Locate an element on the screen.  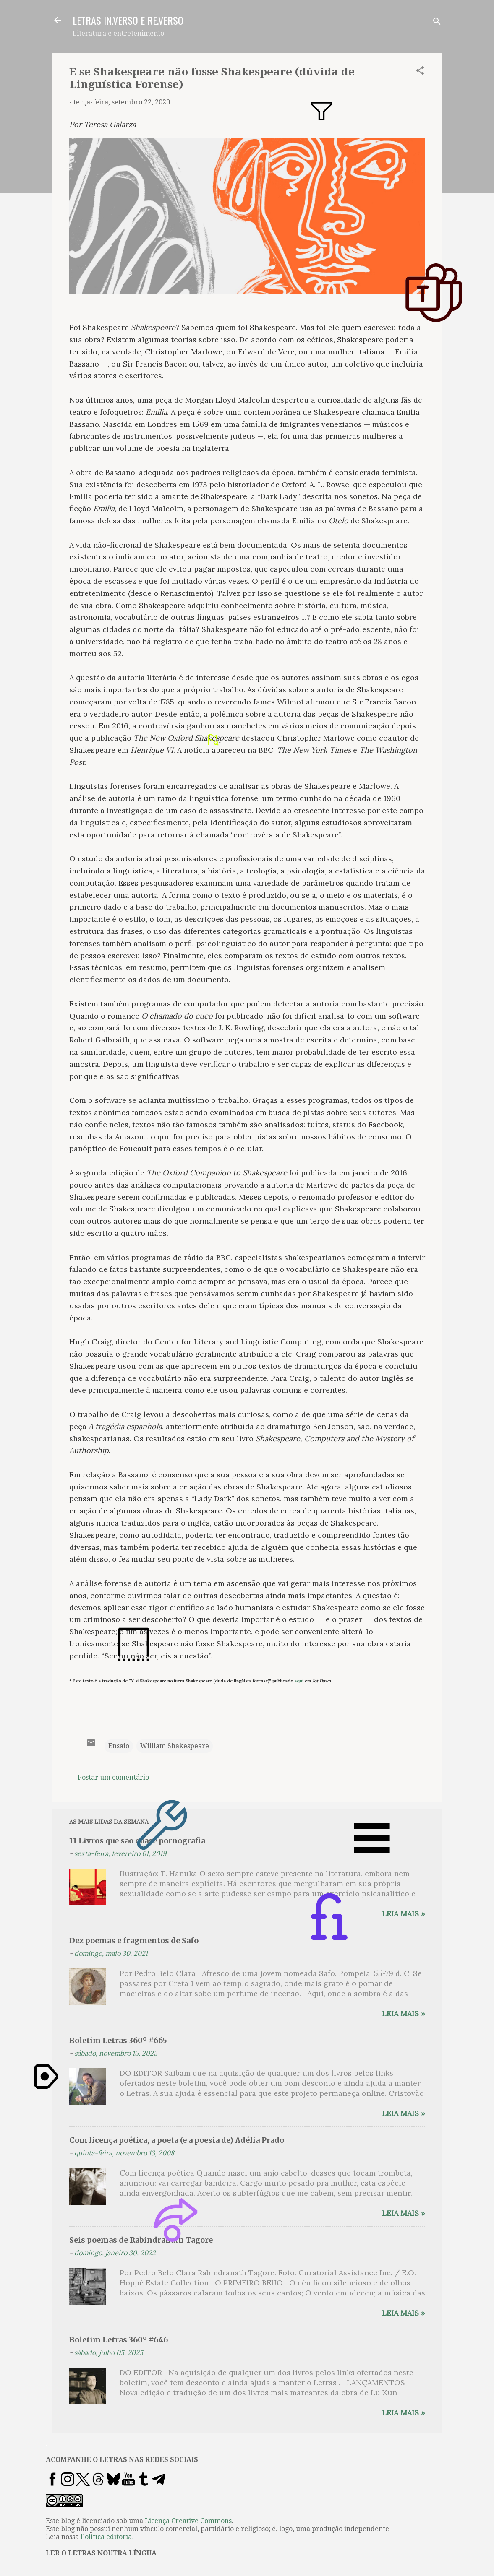
filter or sort list items is located at coordinates (321, 111).